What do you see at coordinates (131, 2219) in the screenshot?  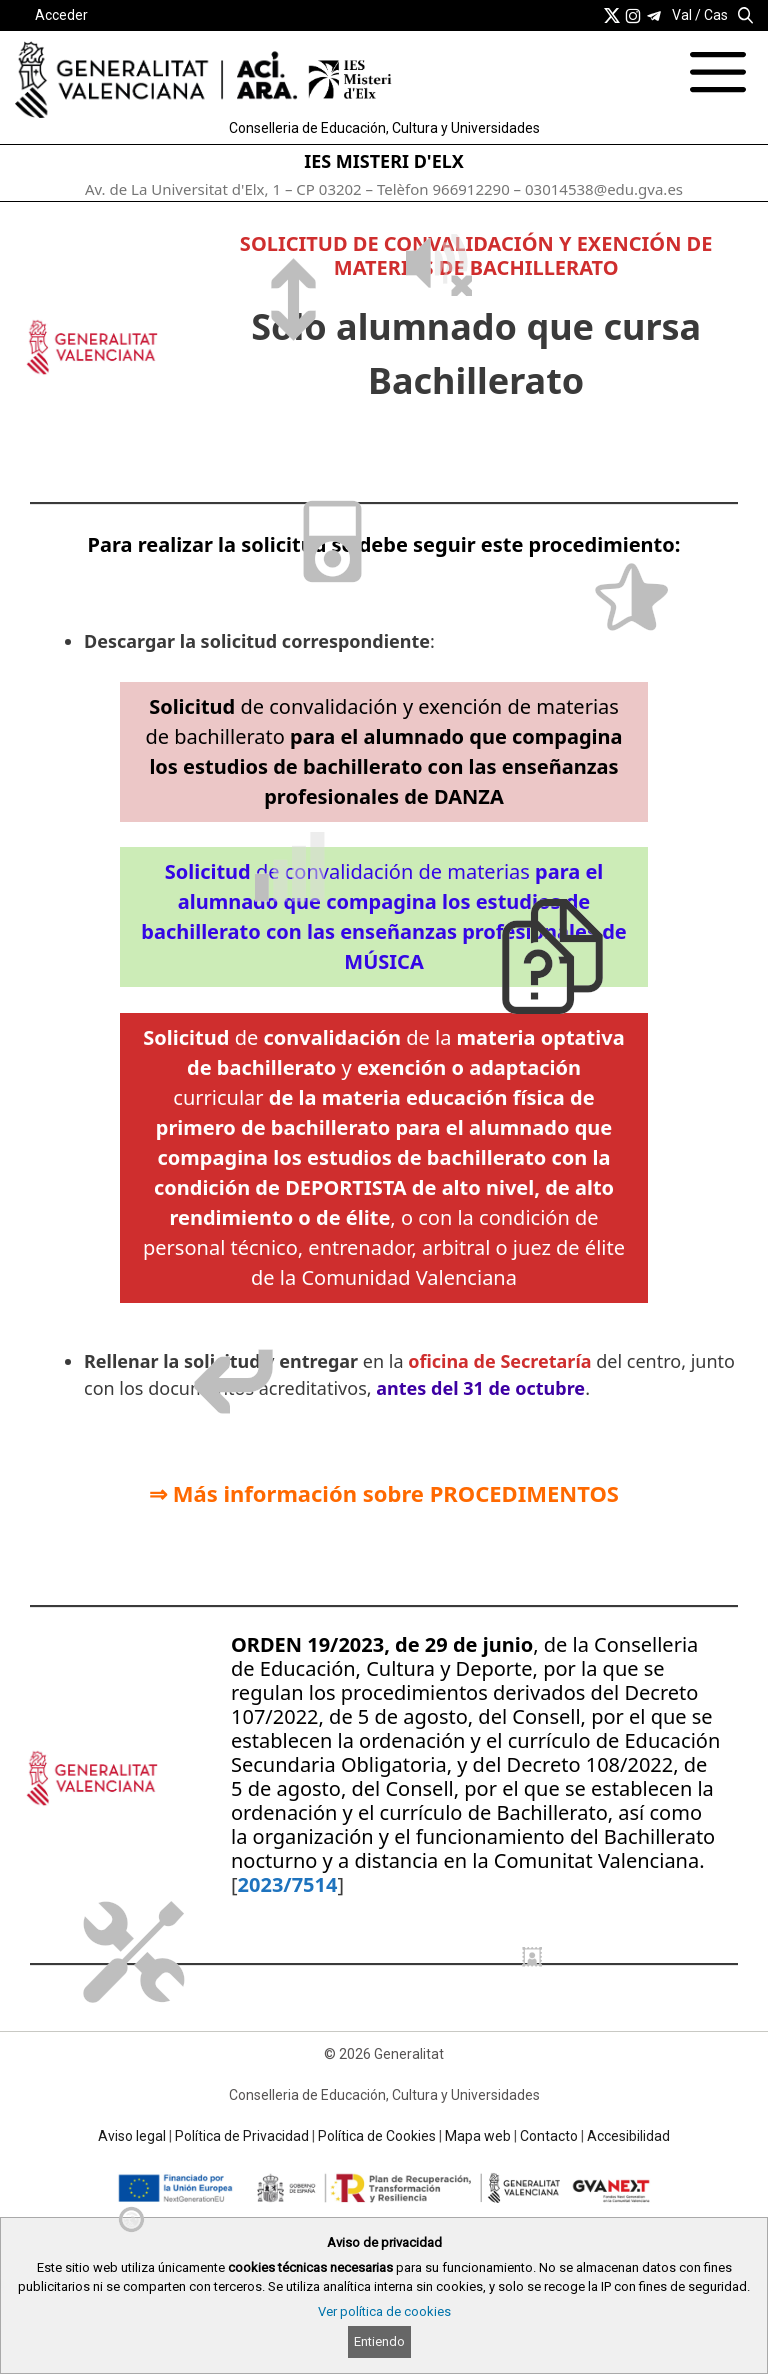 I see `indicates clear weather conditions at night` at bounding box center [131, 2219].